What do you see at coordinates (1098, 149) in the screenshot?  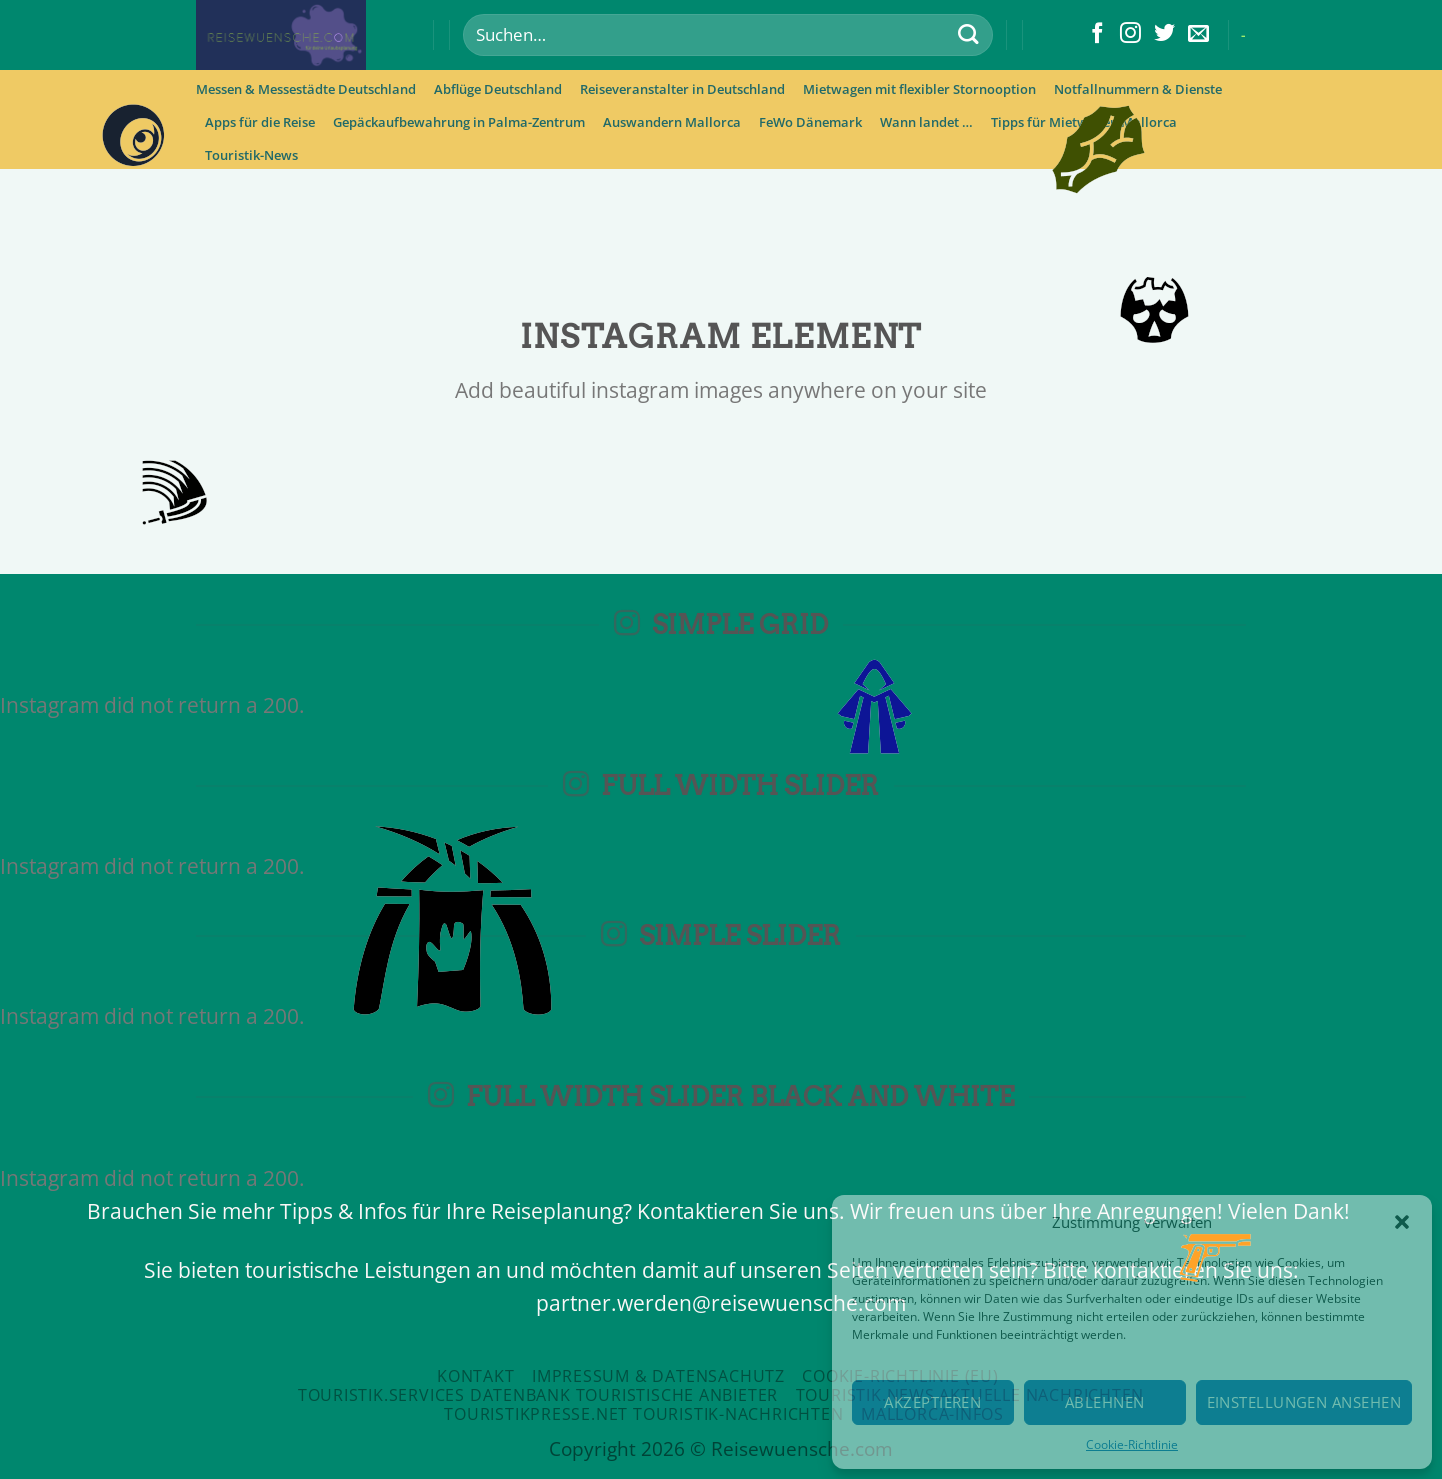 I see `craft or upgrade primitive tools` at bounding box center [1098, 149].